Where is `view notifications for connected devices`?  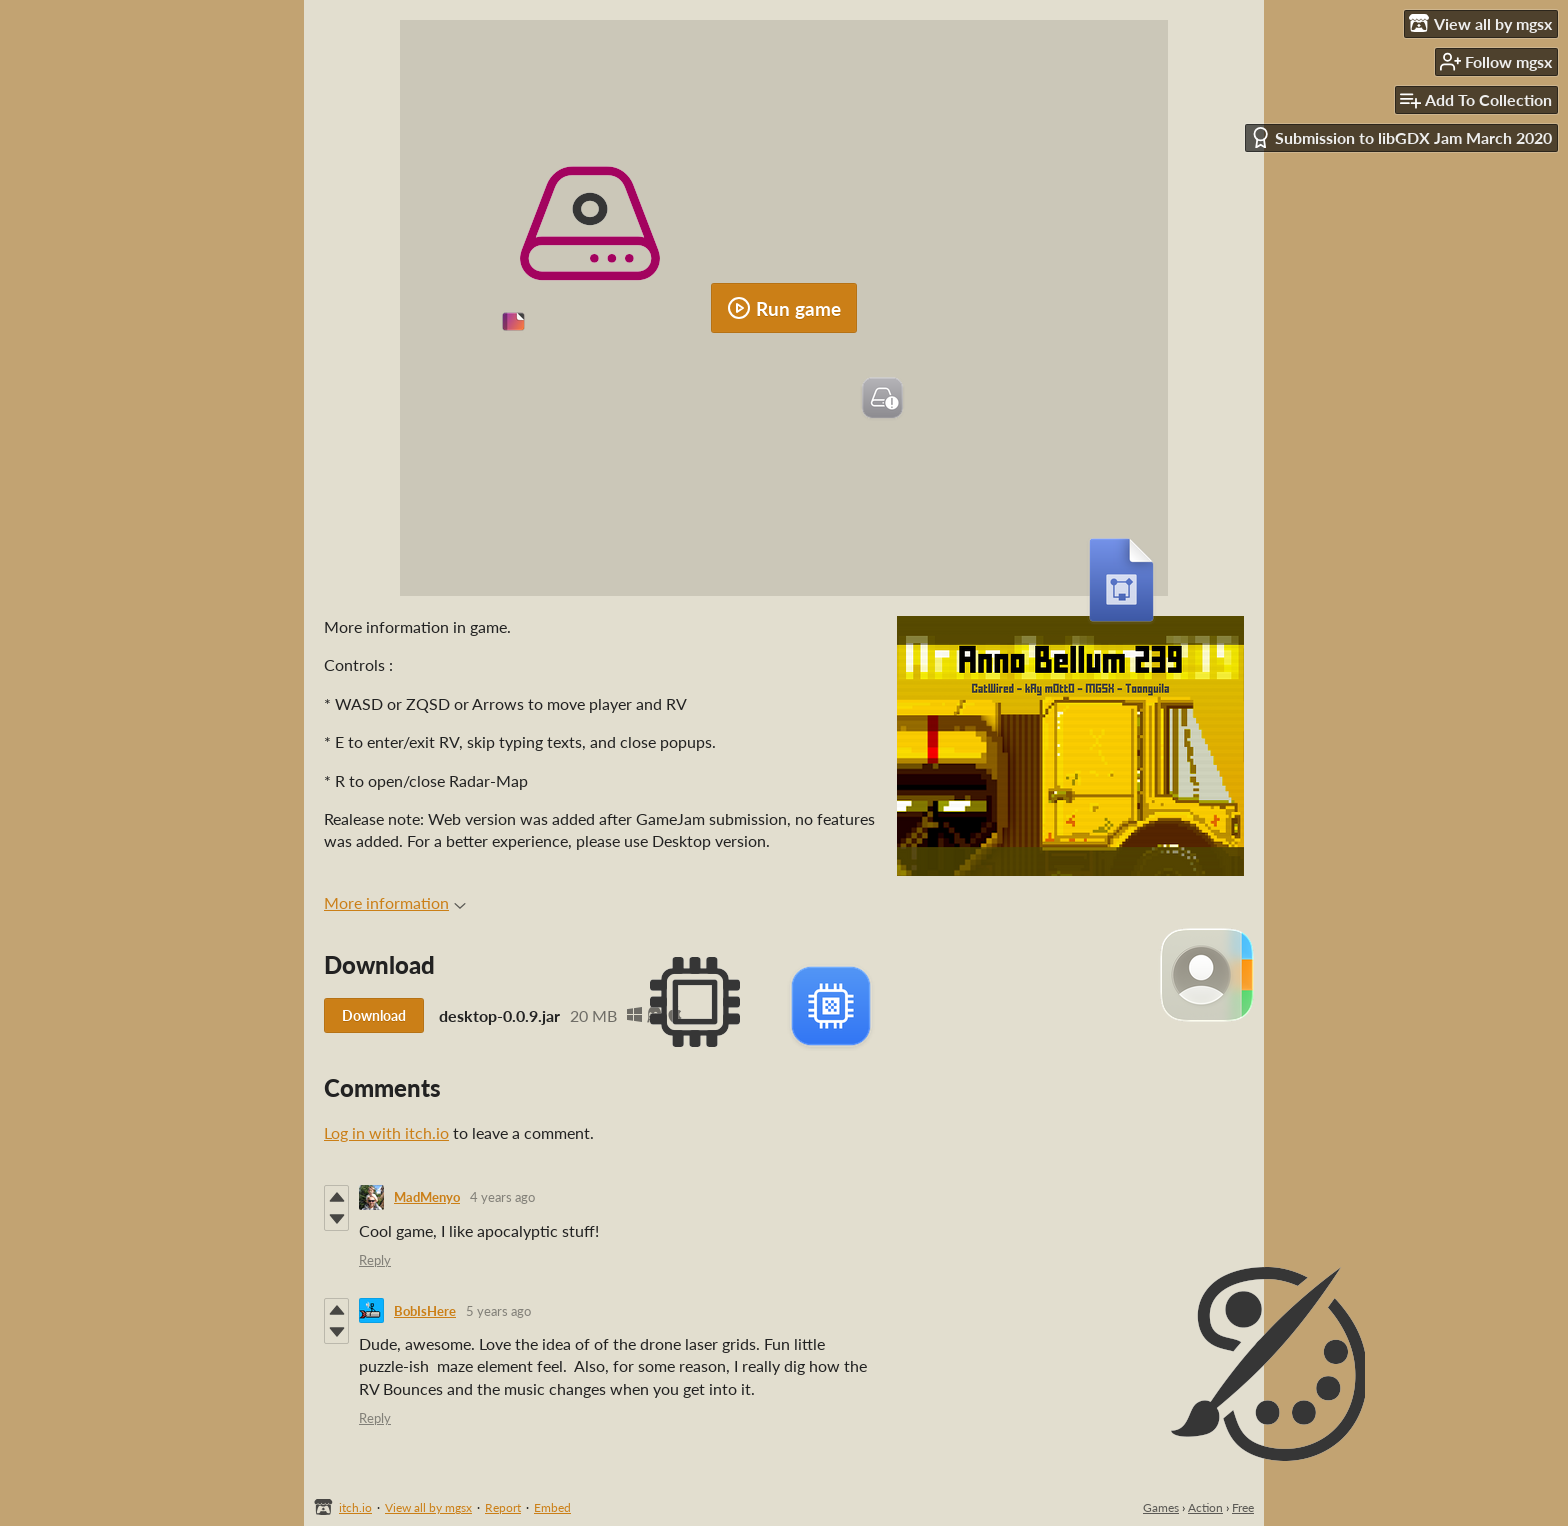 view notifications for connected devices is located at coordinates (882, 398).